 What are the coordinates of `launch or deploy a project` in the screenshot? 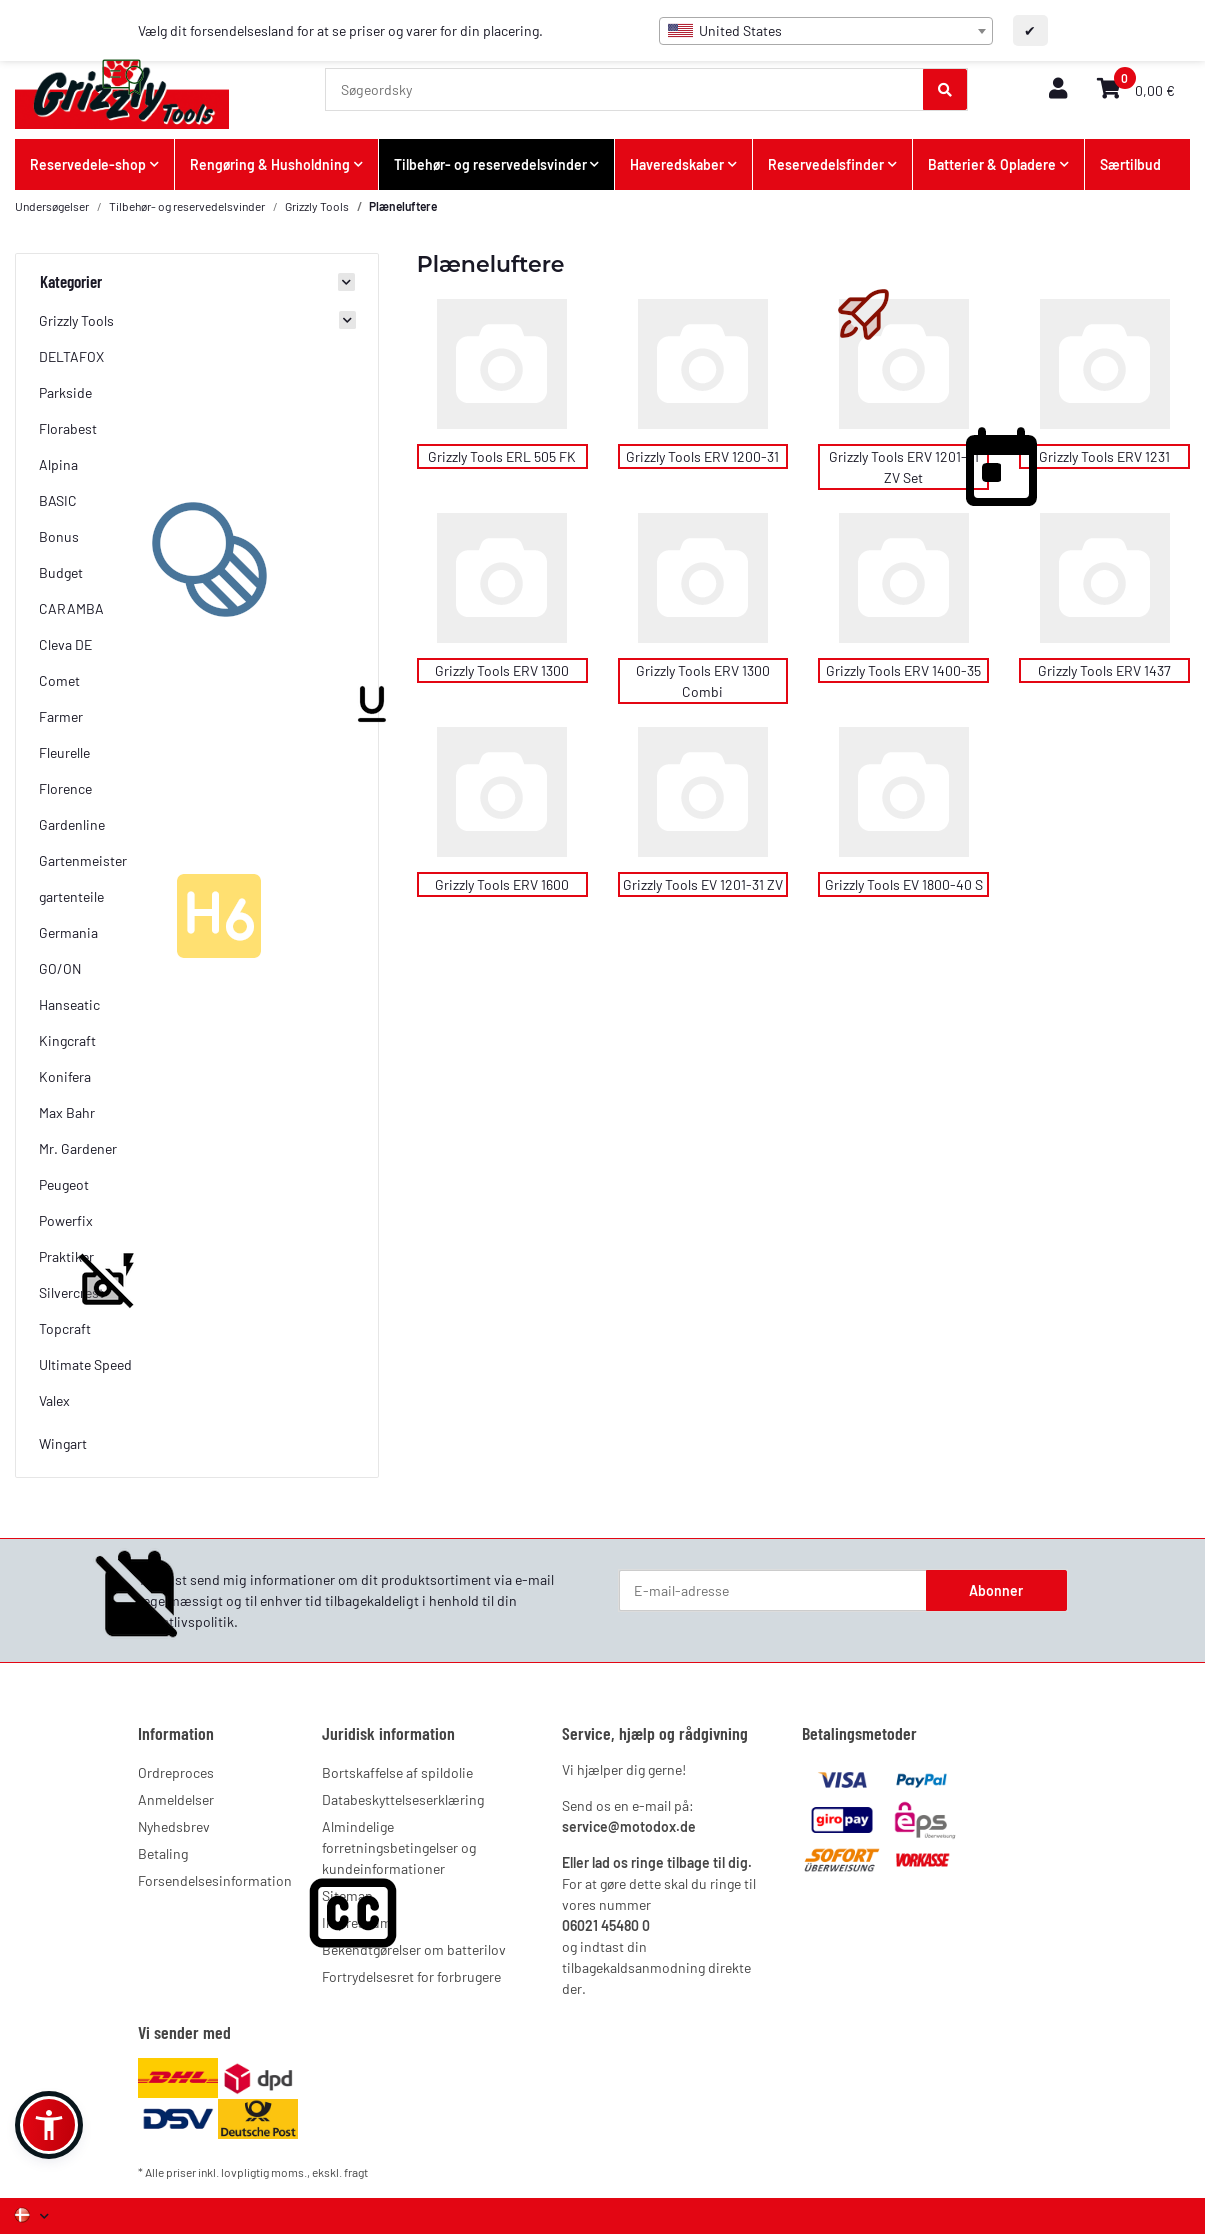 It's located at (864, 313).